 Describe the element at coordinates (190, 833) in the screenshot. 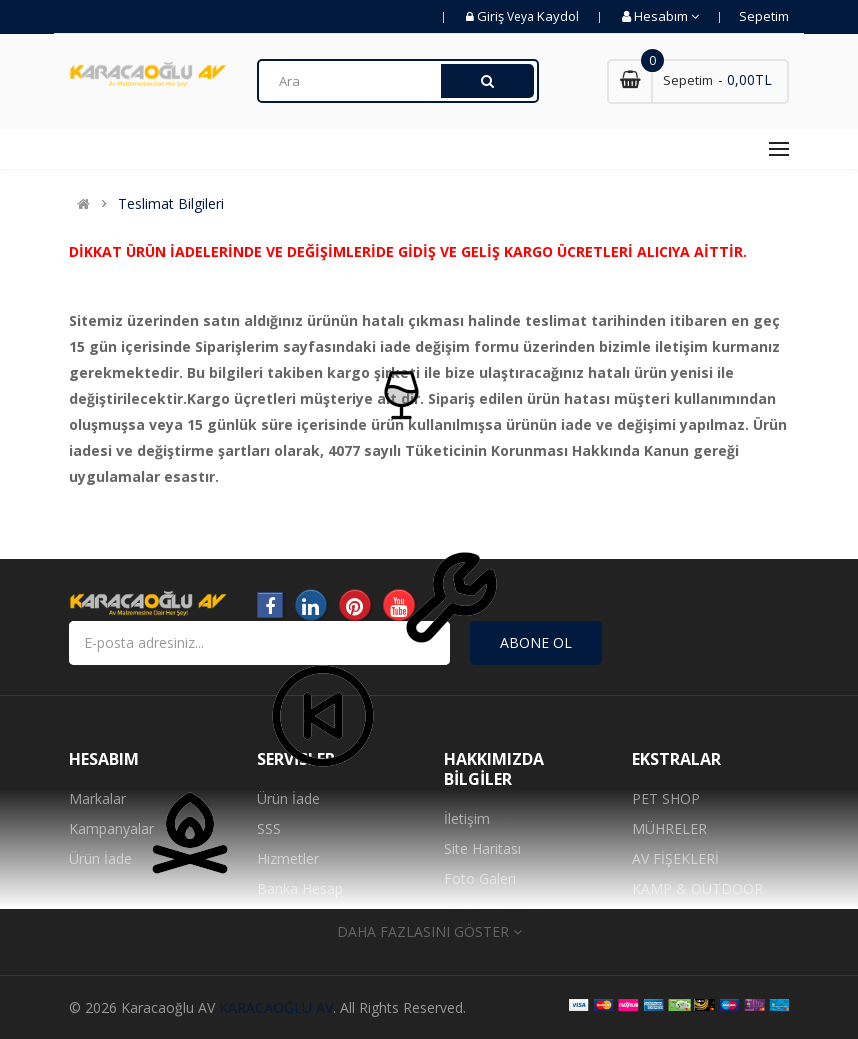

I see `access camping or outdoor activity features` at that location.